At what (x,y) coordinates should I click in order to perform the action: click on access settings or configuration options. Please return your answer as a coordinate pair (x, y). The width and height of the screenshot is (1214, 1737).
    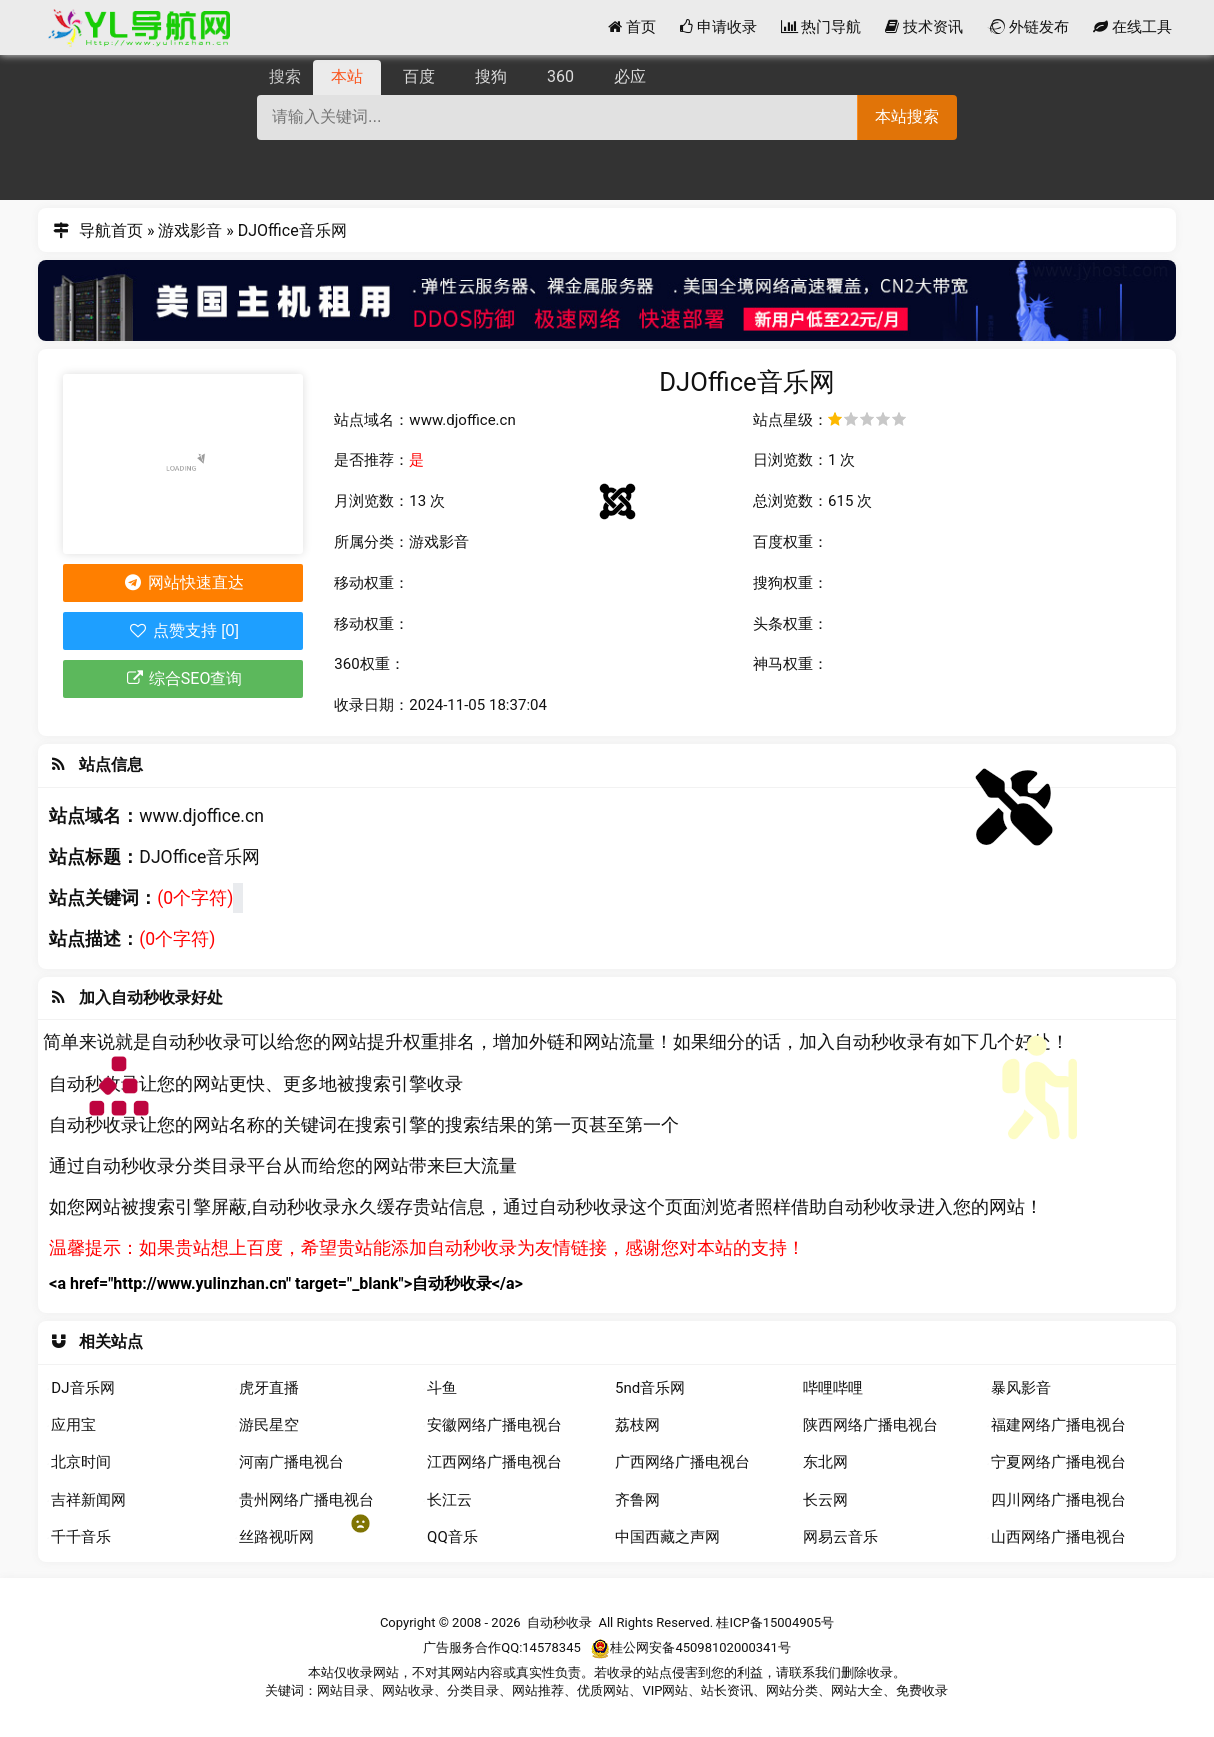
    Looking at the image, I should click on (1014, 807).